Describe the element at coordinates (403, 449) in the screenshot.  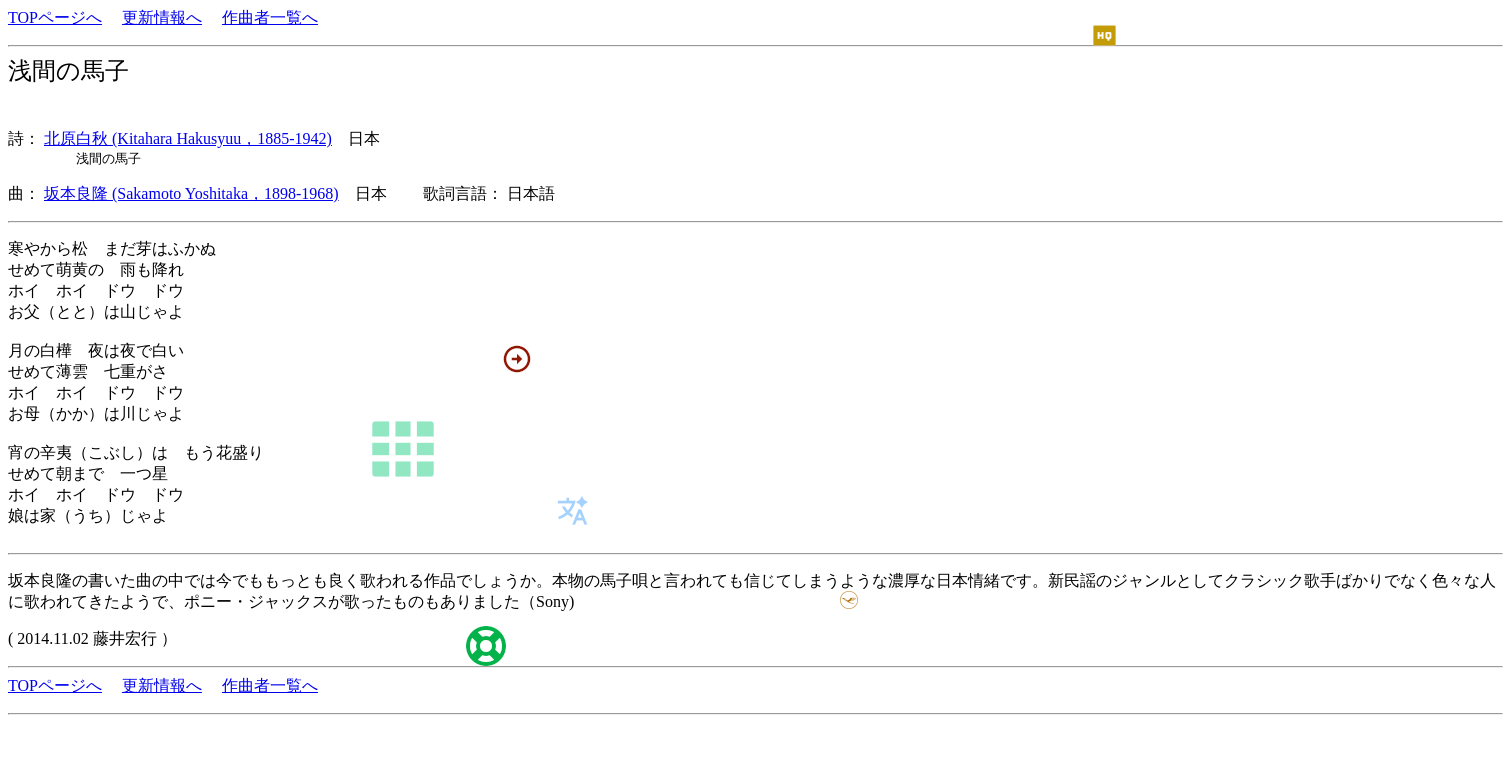
I see `switch to grid view layout` at that location.